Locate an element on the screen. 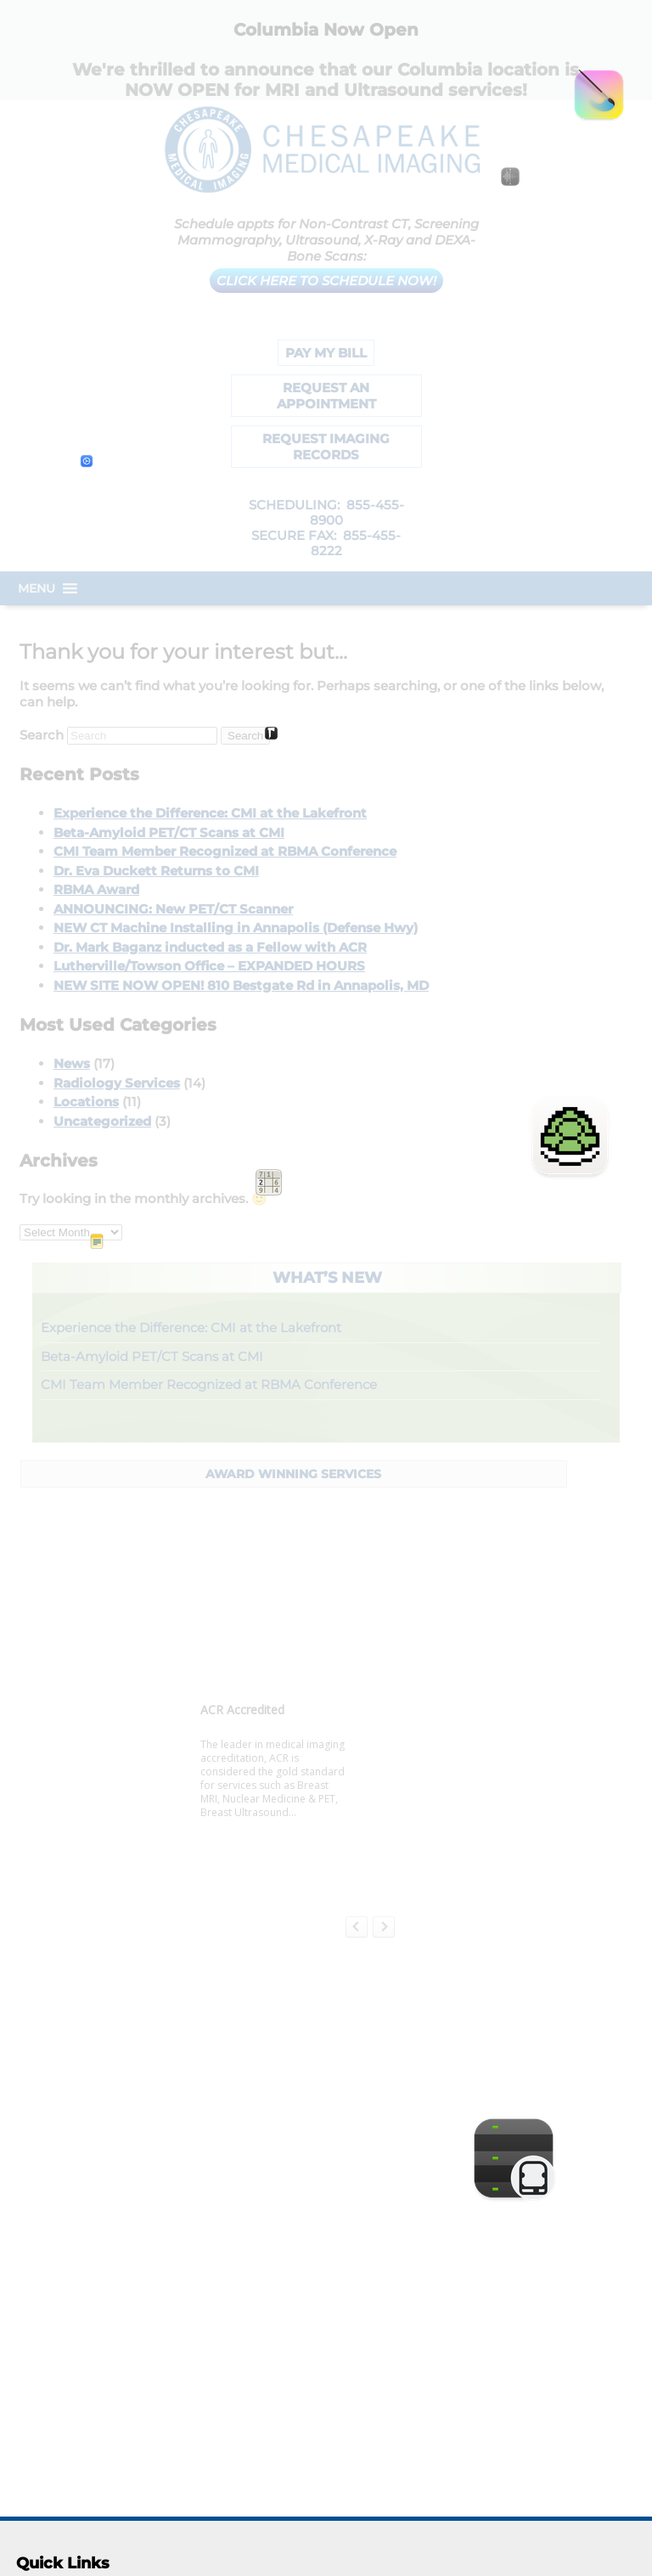 The width and height of the screenshot is (652, 2576). access system settings and preferences is located at coordinates (87, 461).